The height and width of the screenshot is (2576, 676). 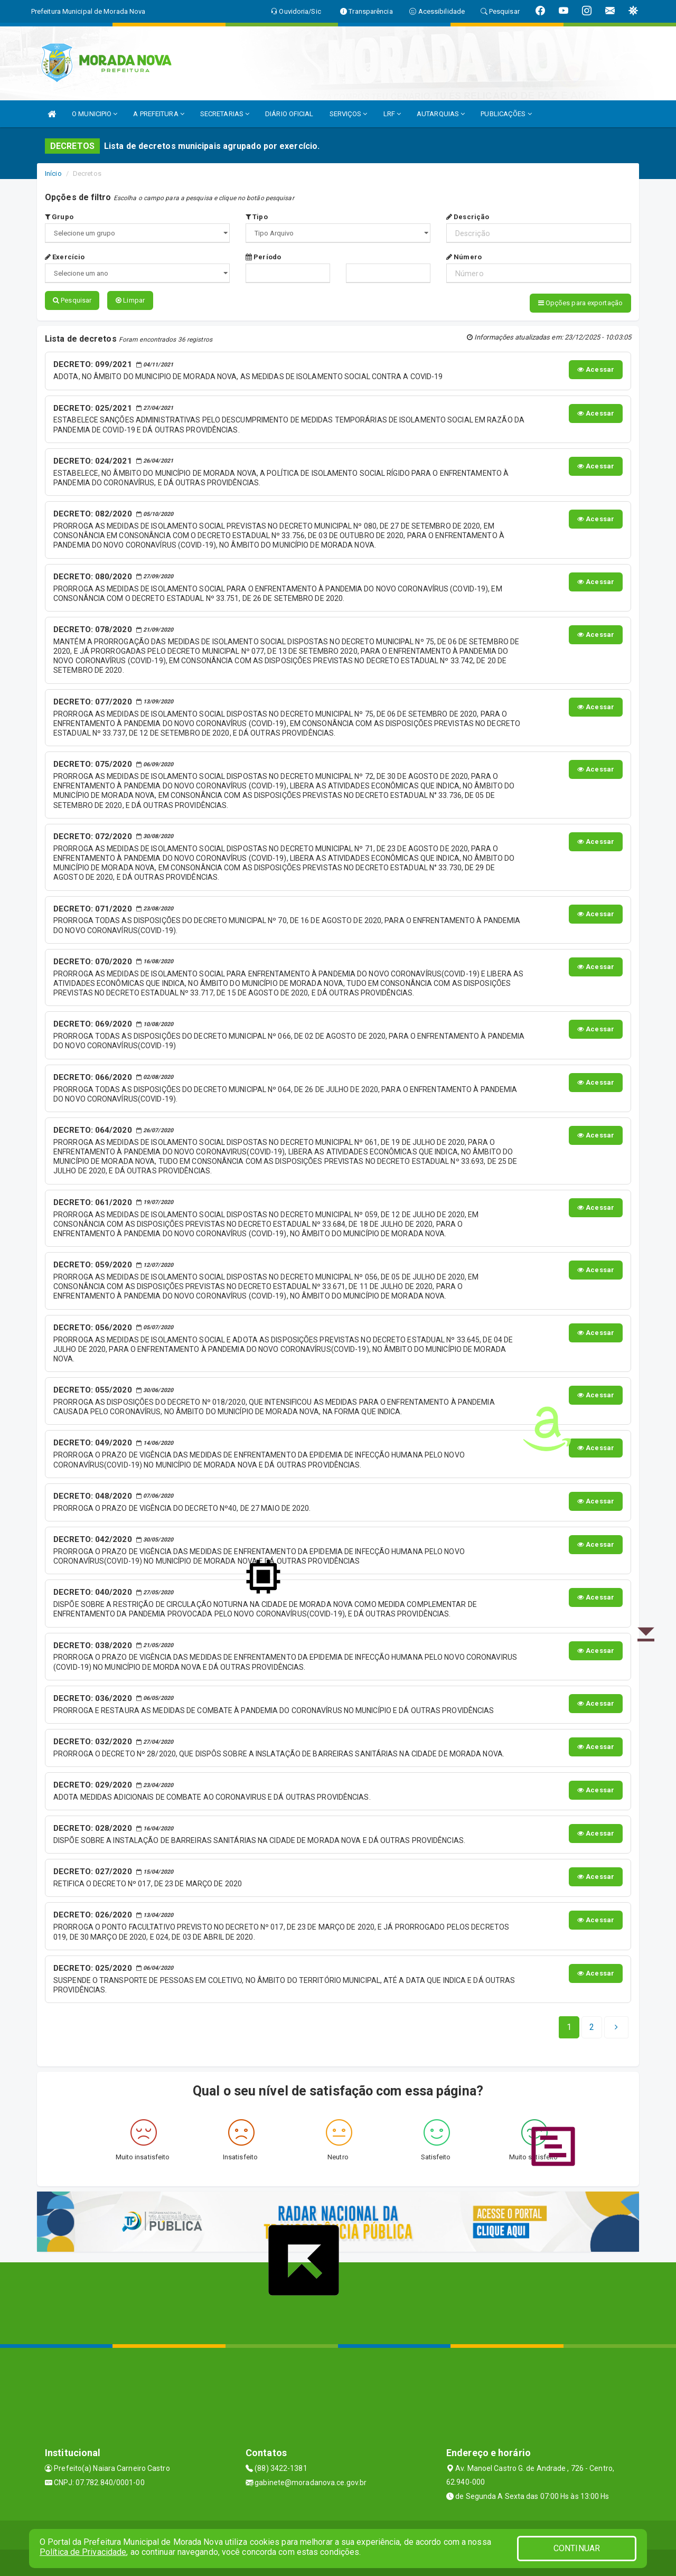 What do you see at coordinates (263, 1576) in the screenshot?
I see `view CPU or processor information` at bounding box center [263, 1576].